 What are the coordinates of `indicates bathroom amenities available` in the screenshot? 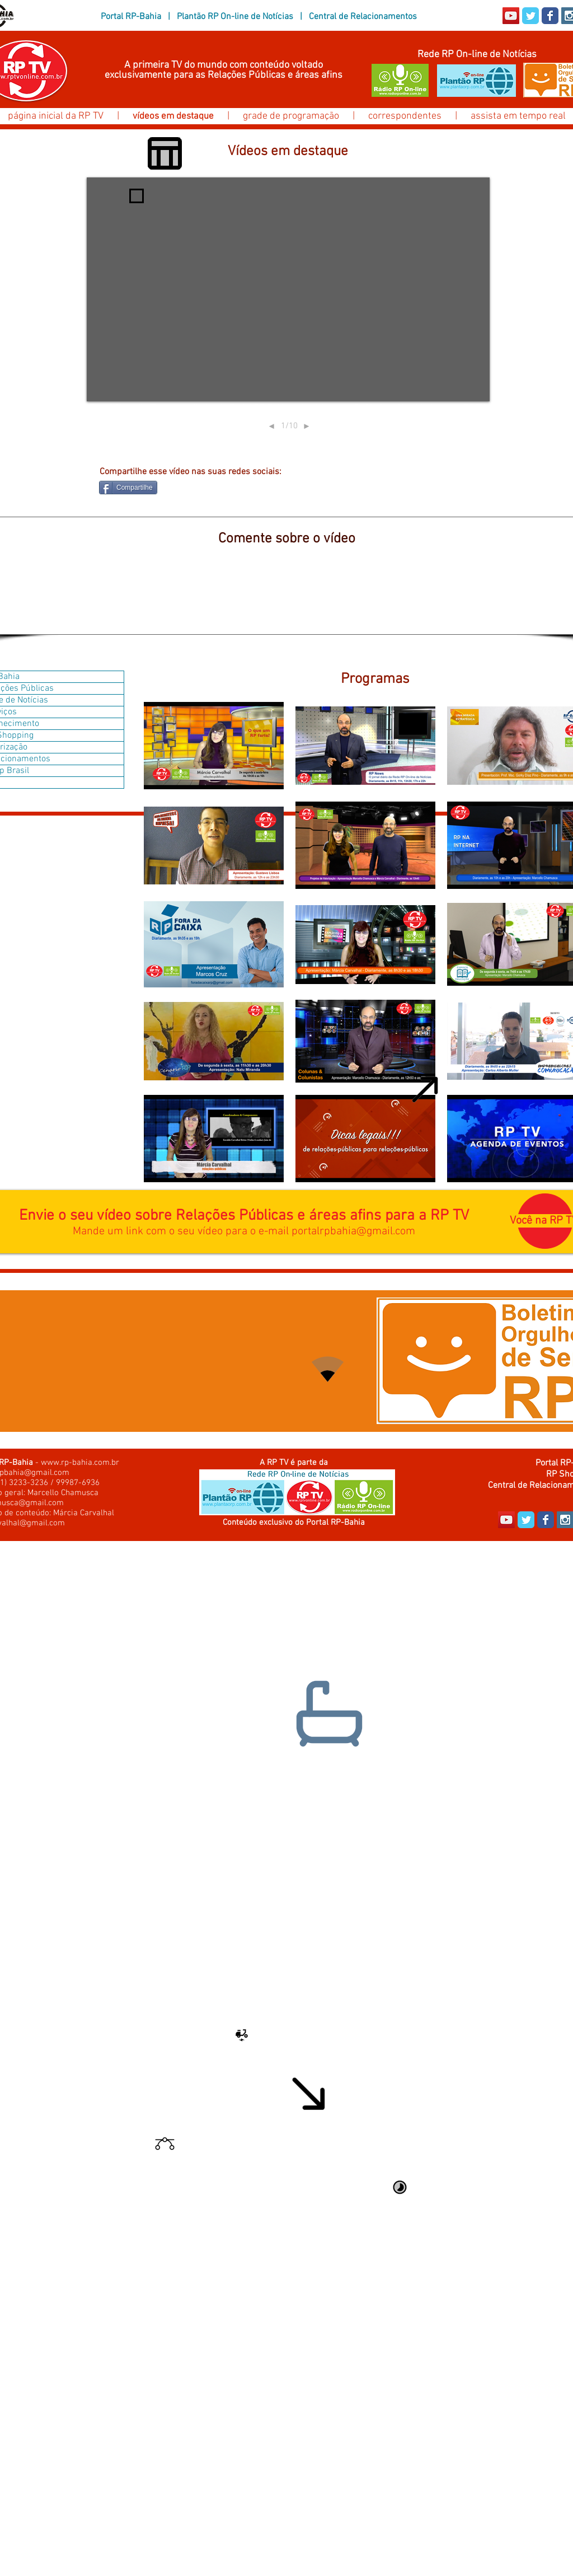 It's located at (329, 1713).